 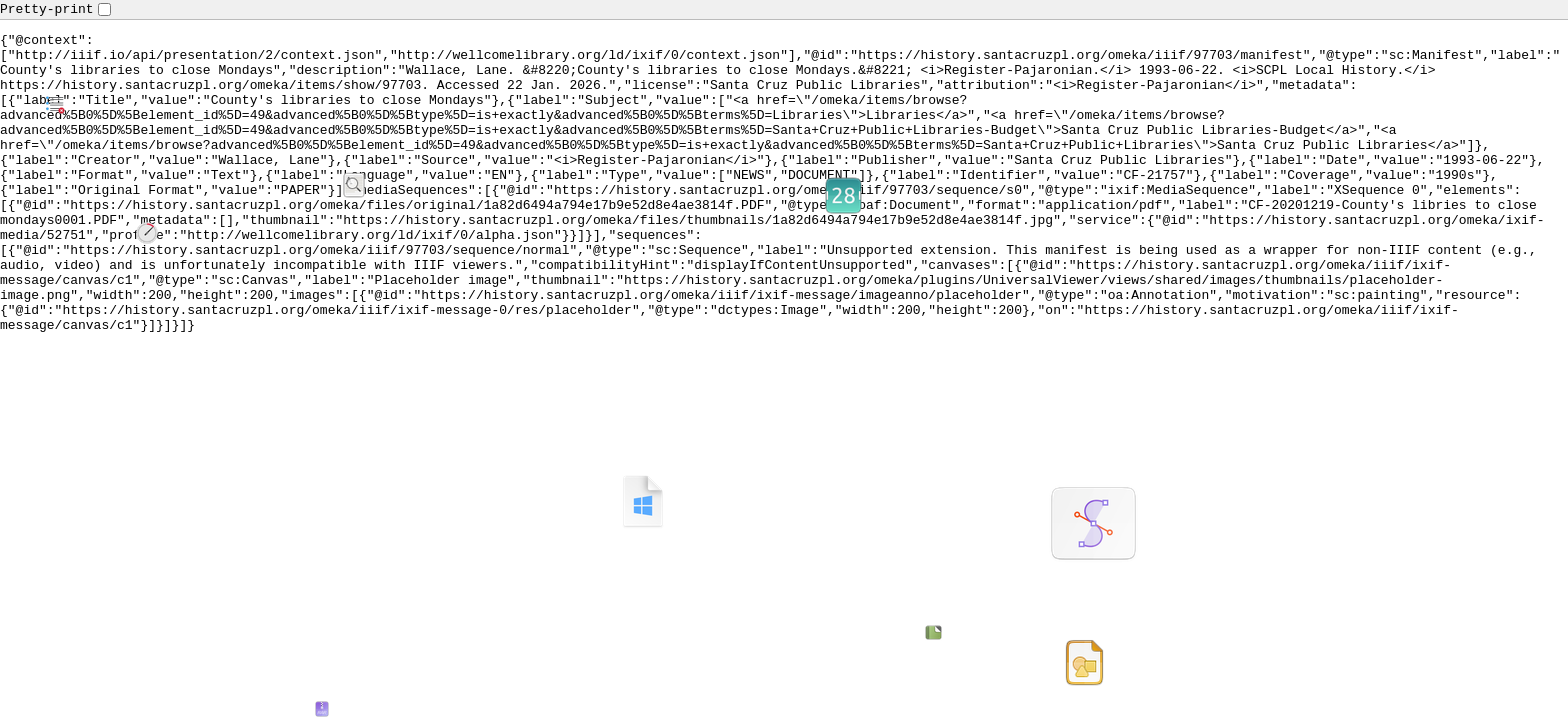 I want to click on indicates a RAR compressed archive file, so click(x=322, y=709).